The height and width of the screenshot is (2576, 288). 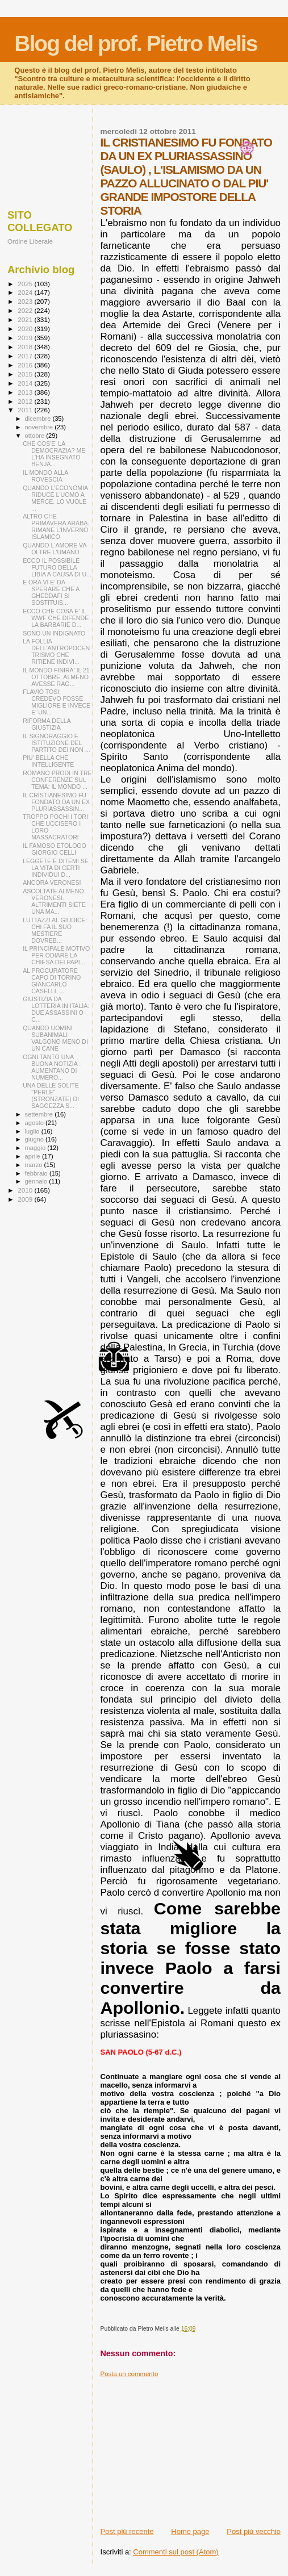 I want to click on indicates influence or social impact, so click(x=187, y=1855).